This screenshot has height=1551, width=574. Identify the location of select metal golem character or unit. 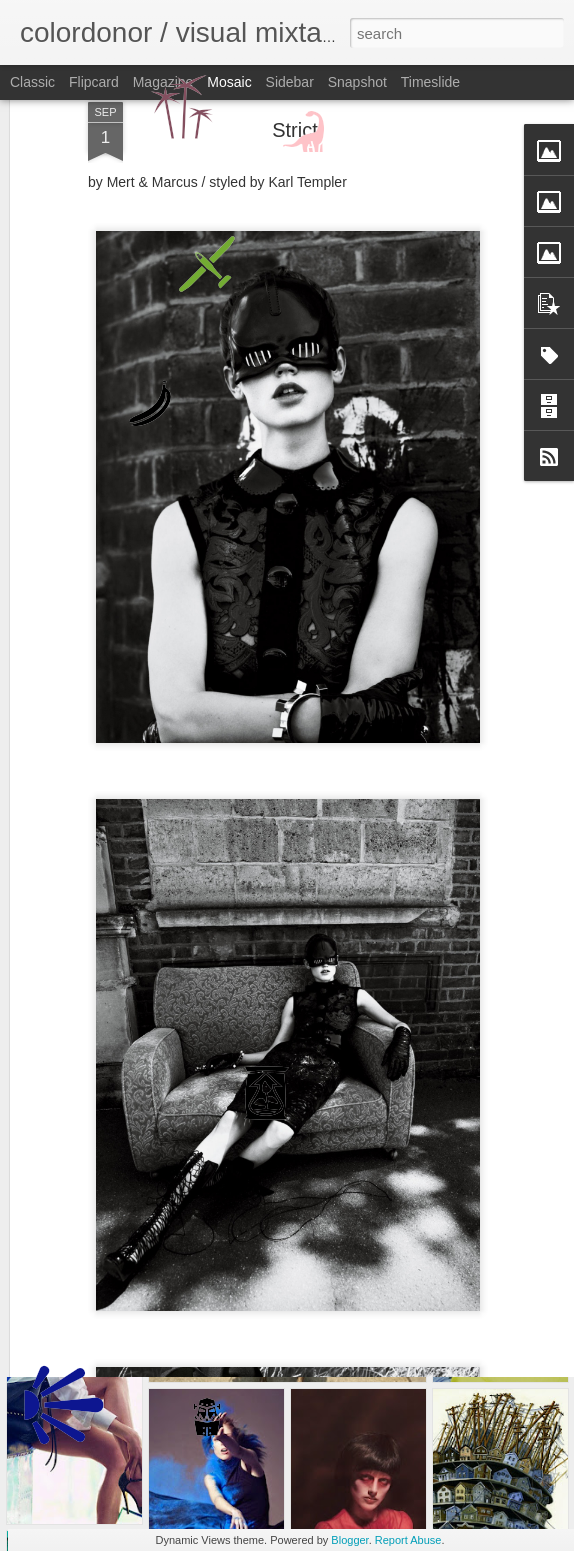
(207, 1417).